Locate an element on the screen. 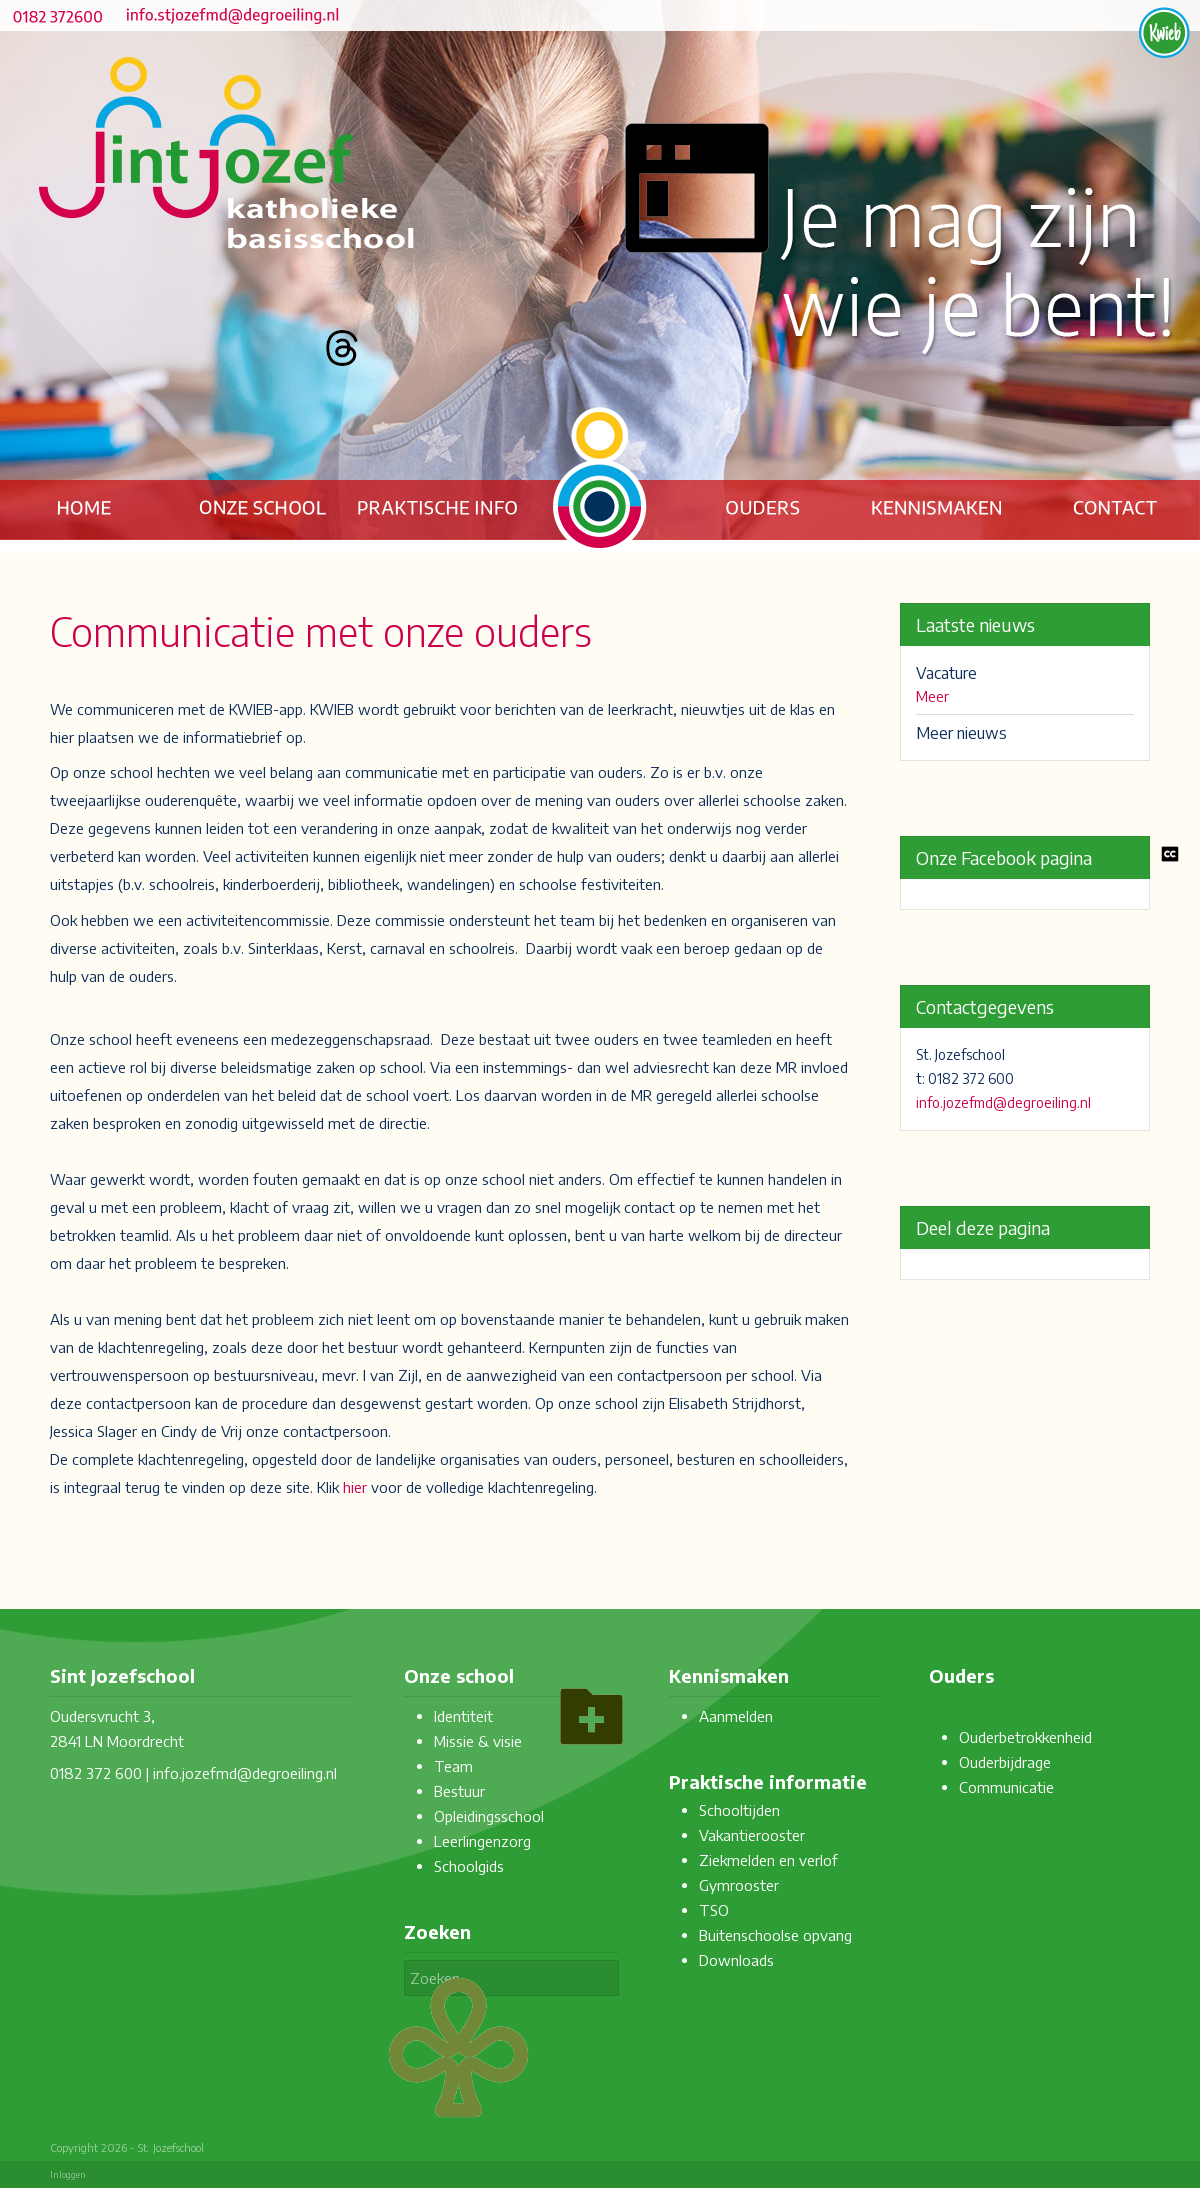 The image size is (1200, 2188). represents the clubs suit in a card or poker game is located at coordinates (458, 2047).